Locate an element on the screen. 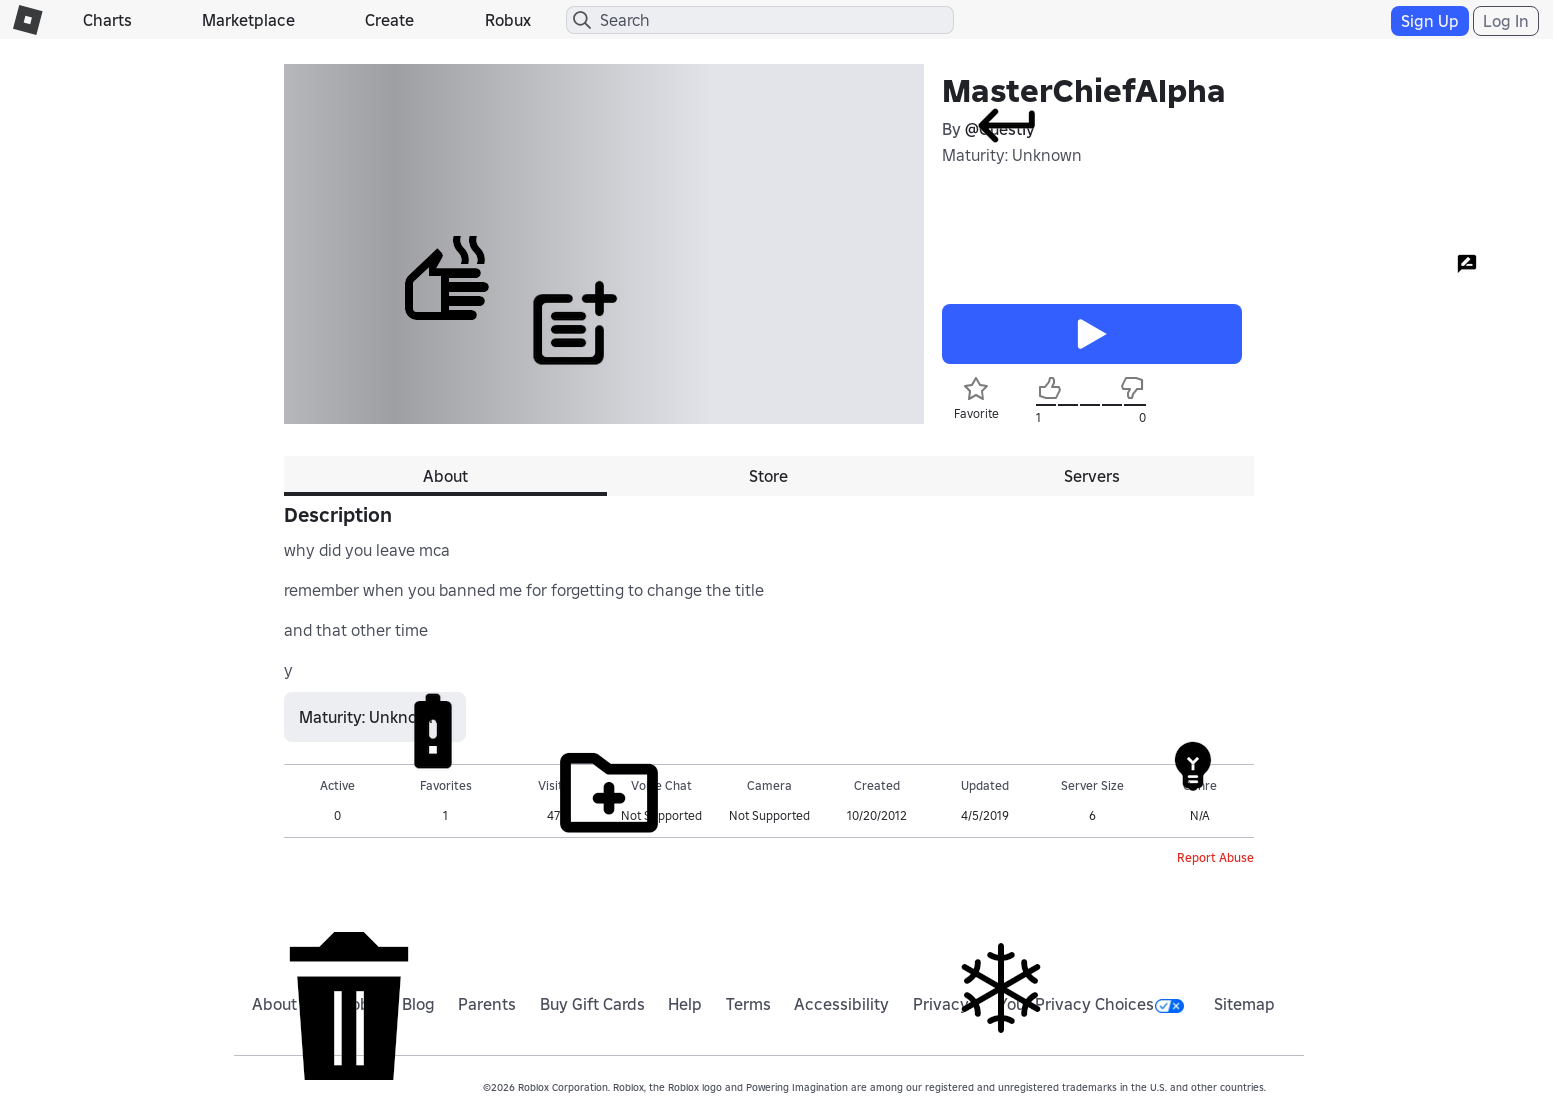 The height and width of the screenshot is (1107, 1553). indicates cold or winter weather conditions is located at coordinates (1001, 988).